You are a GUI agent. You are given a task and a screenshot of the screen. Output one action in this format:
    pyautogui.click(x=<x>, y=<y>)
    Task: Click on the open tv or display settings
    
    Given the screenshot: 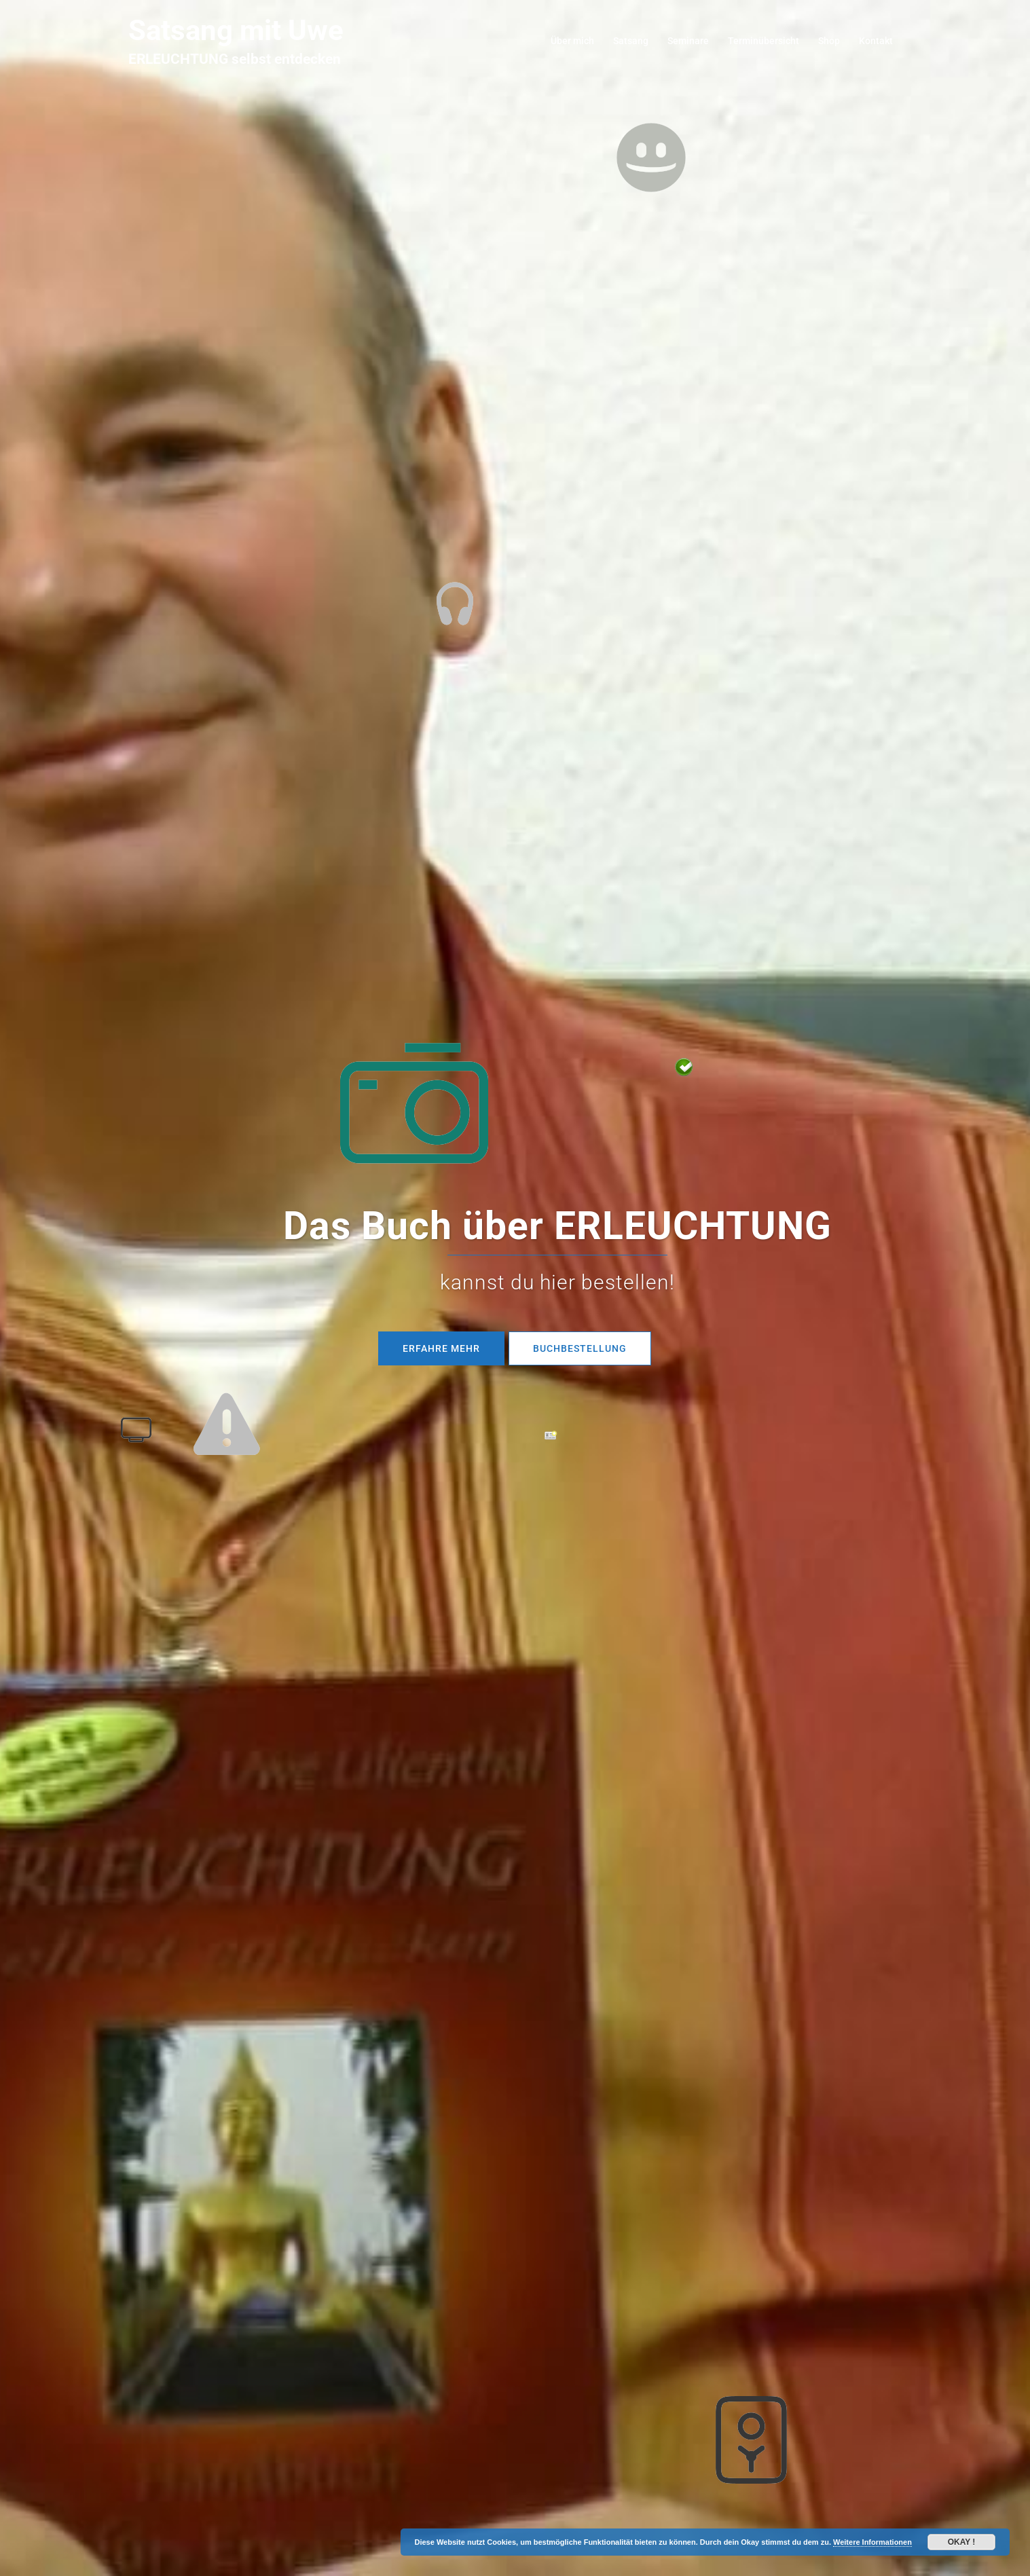 What is the action you would take?
    pyautogui.click(x=136, y=1429)
    